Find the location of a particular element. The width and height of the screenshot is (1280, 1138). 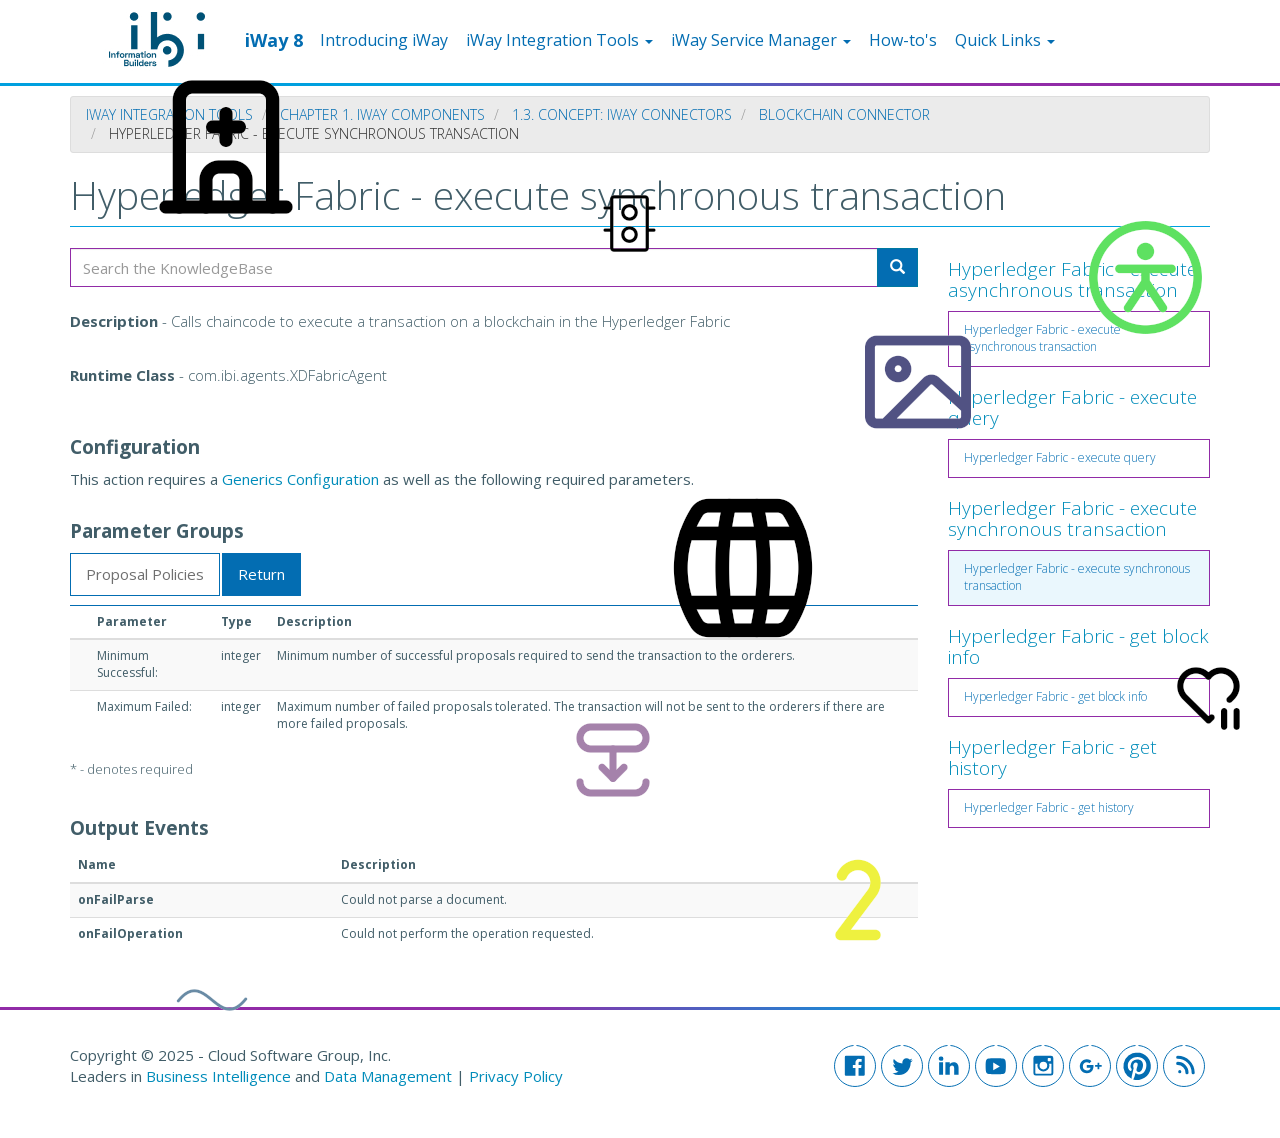

move element to bottom of layout is located at coordinates (613, 760).